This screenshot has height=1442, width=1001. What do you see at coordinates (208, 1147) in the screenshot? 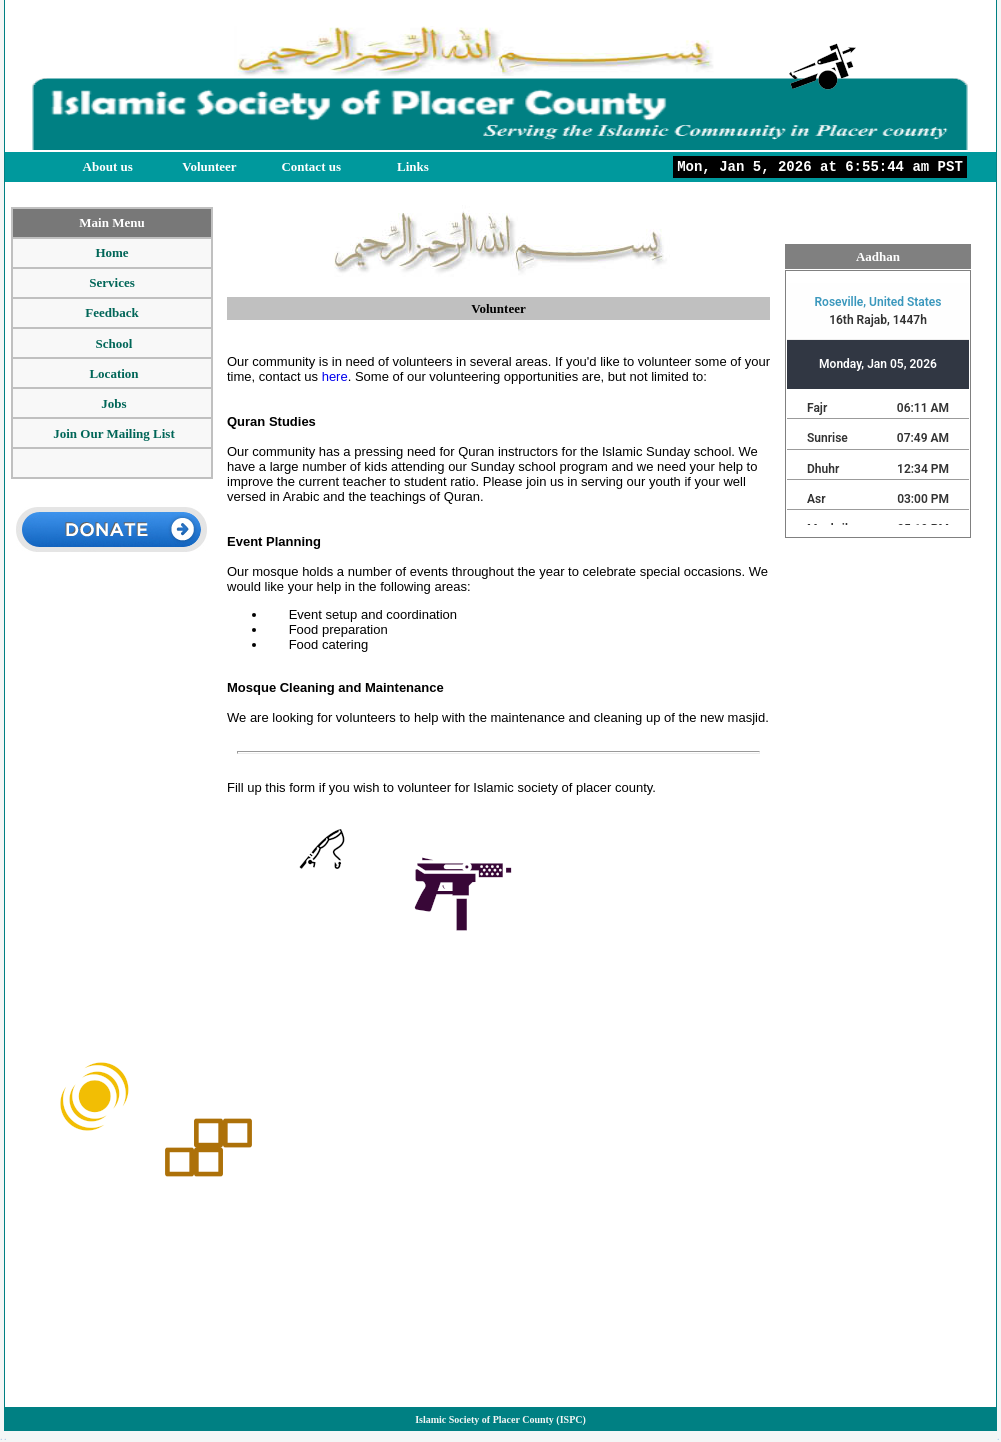
I see `tetris-style block piece in a game interface` at bounding box center [208, 1147].